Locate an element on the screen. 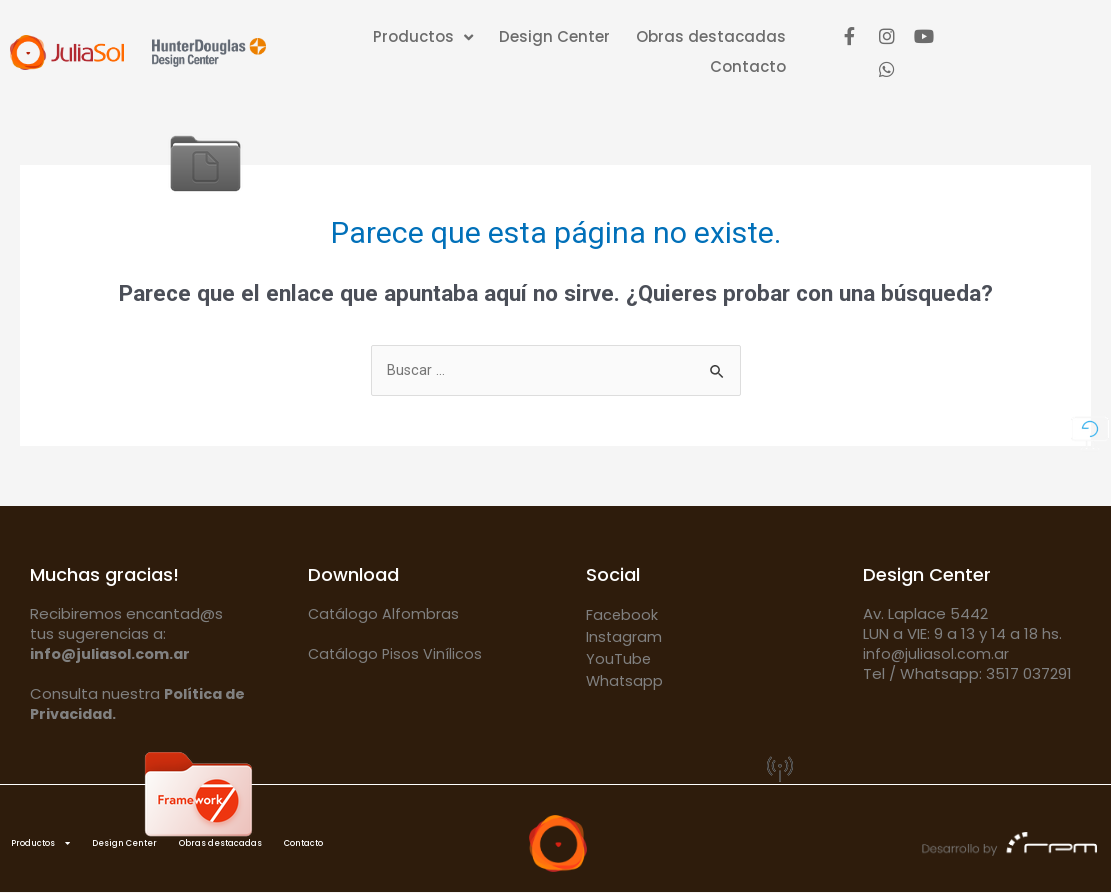 Image resolution: width=1111 pixels, height=893 pixels. rotate screen counter-clockwise is located at coordinates (1090, 433).